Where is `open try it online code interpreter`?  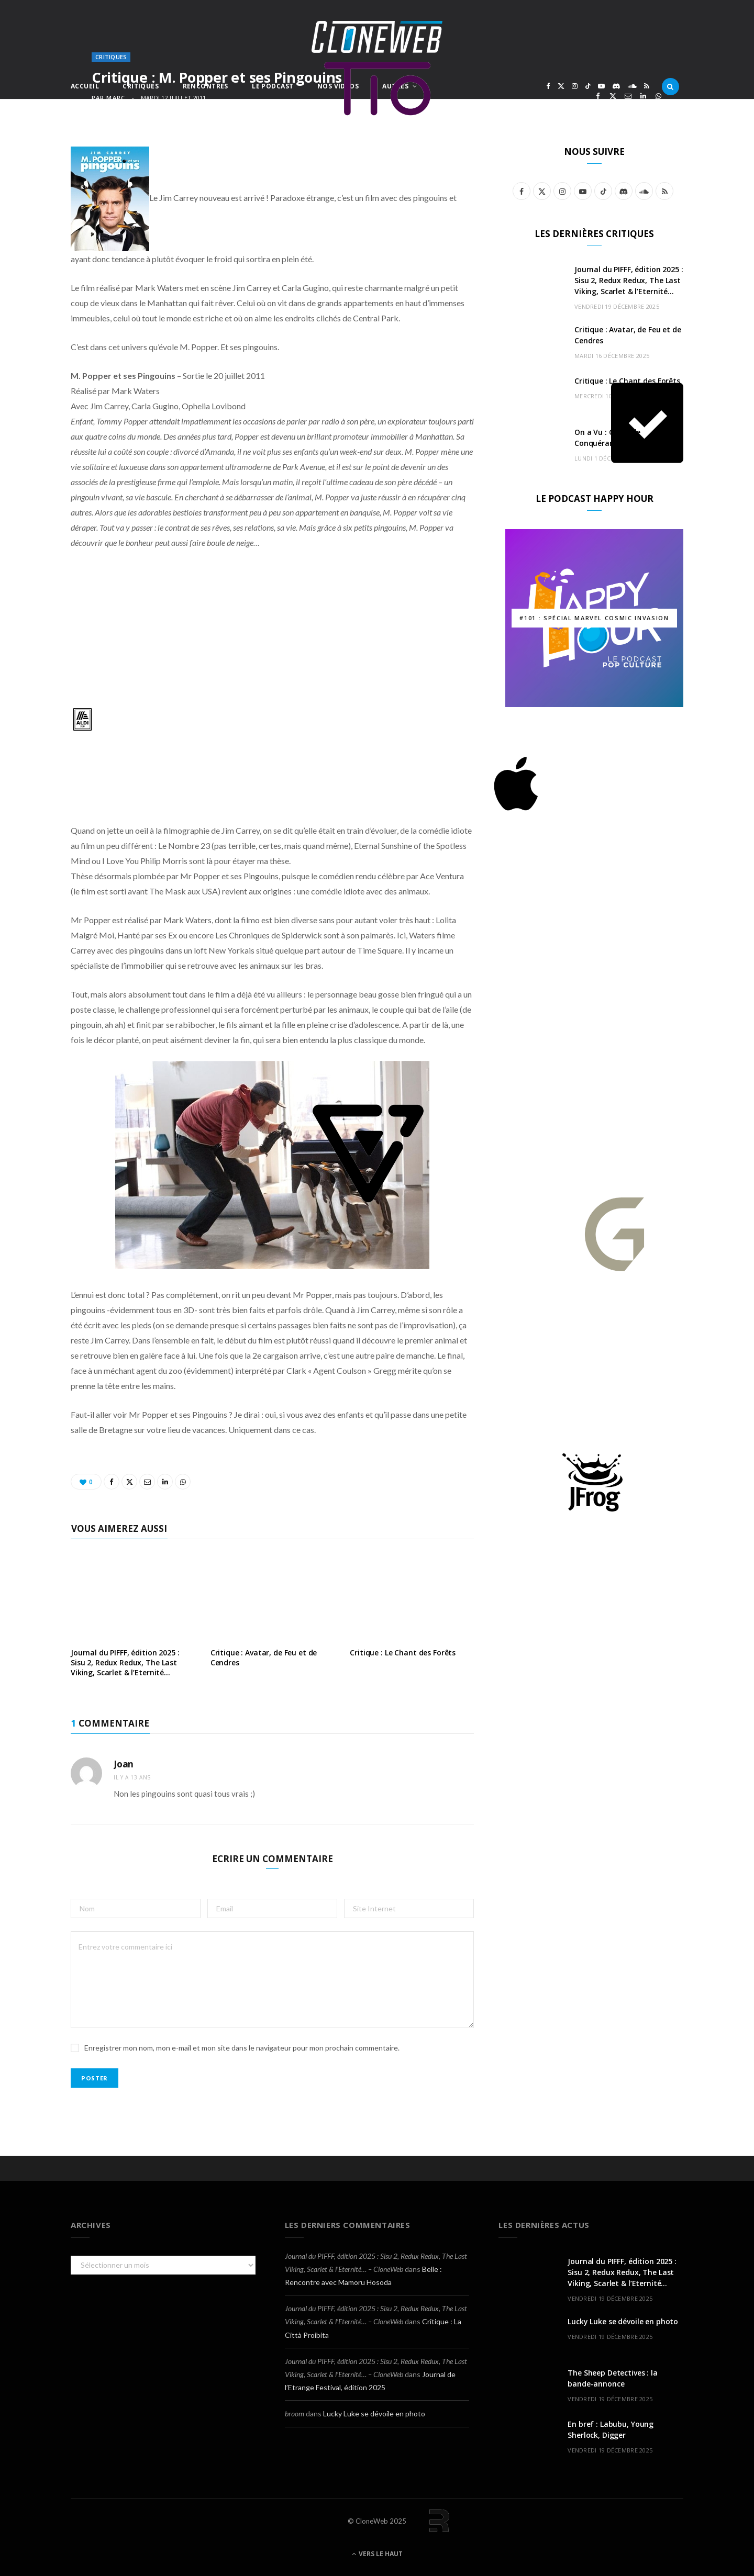 open try it online code interpreter is located at coordinates (377, 88).